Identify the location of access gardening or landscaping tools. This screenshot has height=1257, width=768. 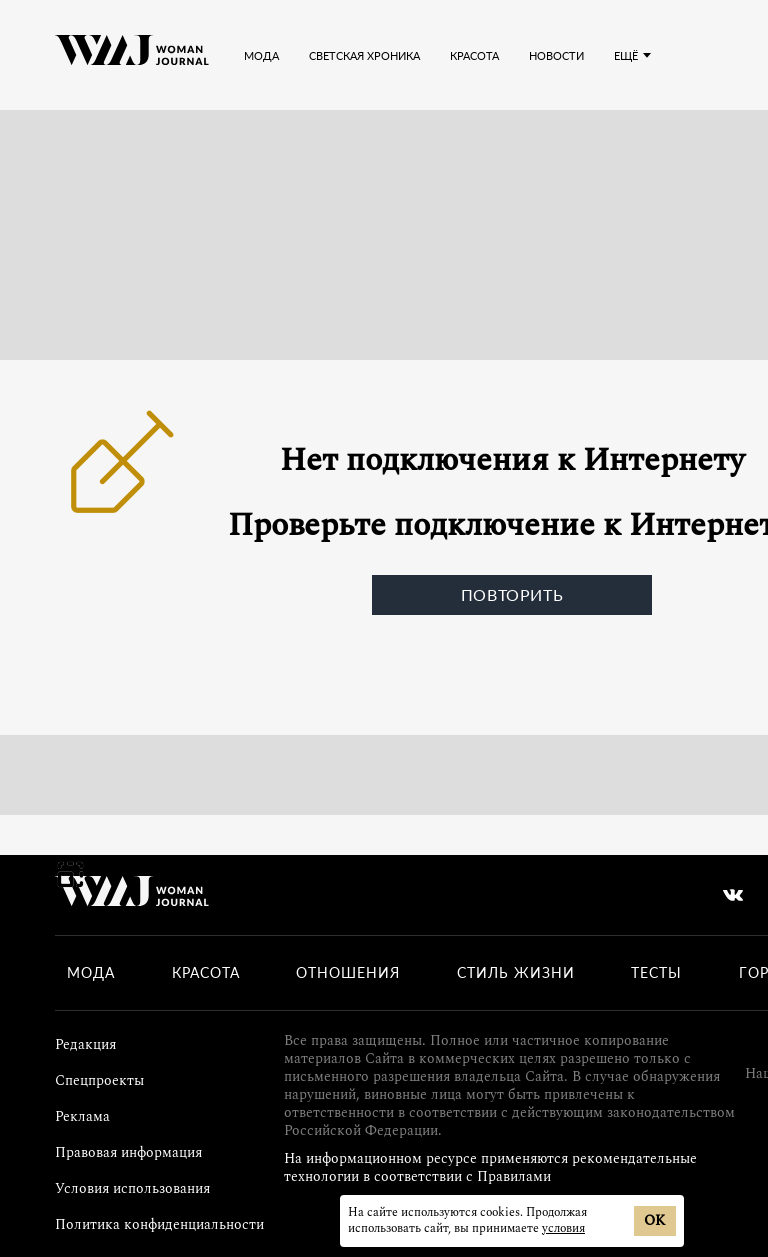
(120, 463).